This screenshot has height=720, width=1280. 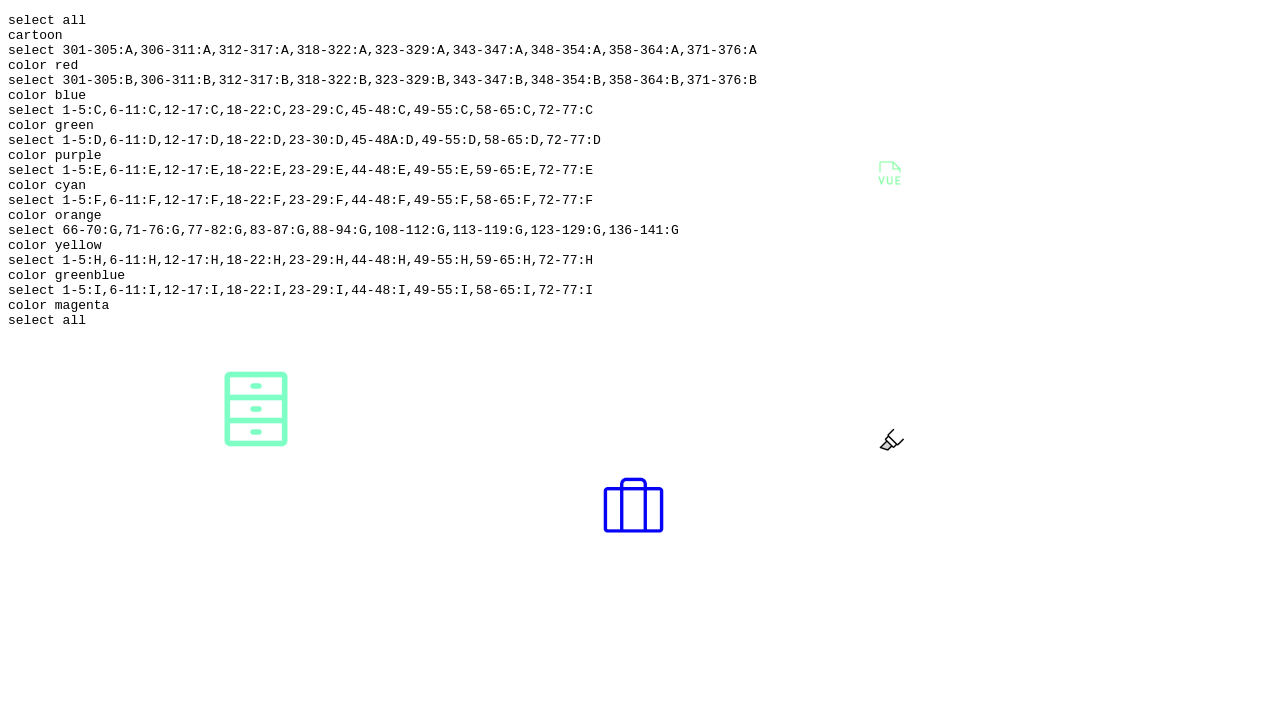 I want to click on browse furniture or home decor items, so click(x=256, y=409).